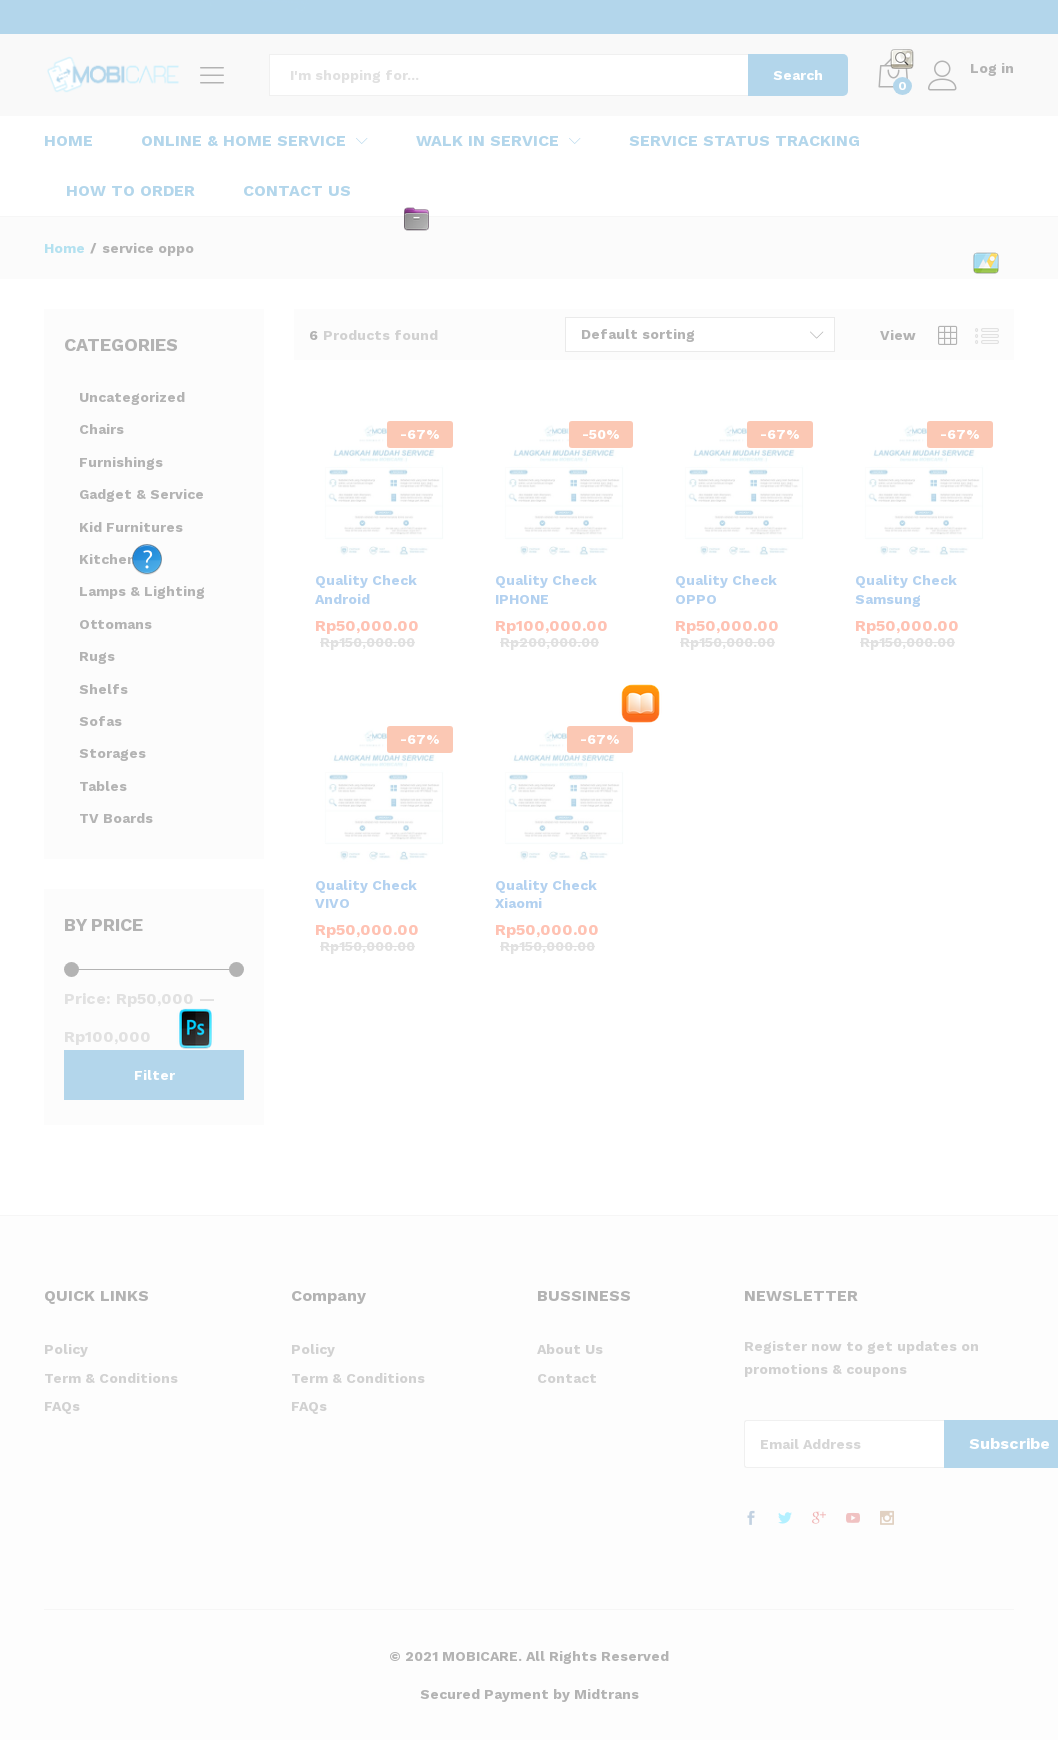 The height and width of the screenshot is (1740, 1058). What do you see at coordinates (902, 59) in the screenshot?
I see `open eye of mate image viewer` at bounding box center [902, 59].